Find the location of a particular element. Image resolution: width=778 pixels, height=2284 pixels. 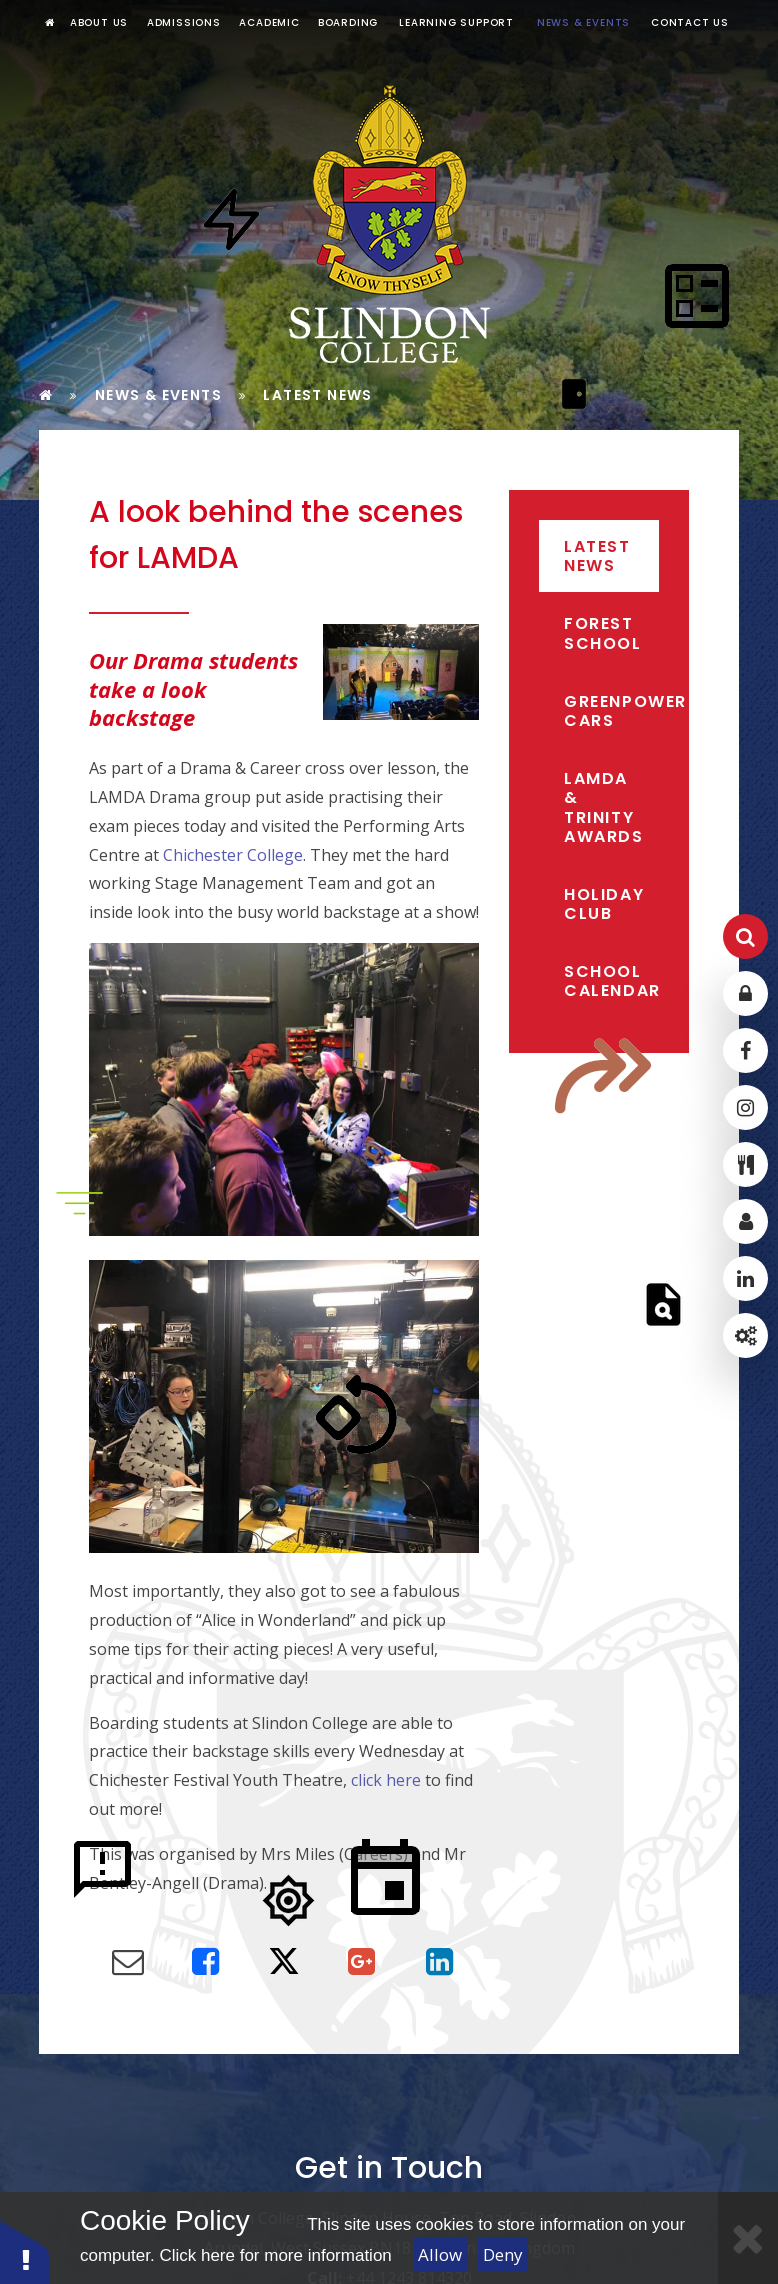

adjust screen brightness is located at coordinates (288, 1900).